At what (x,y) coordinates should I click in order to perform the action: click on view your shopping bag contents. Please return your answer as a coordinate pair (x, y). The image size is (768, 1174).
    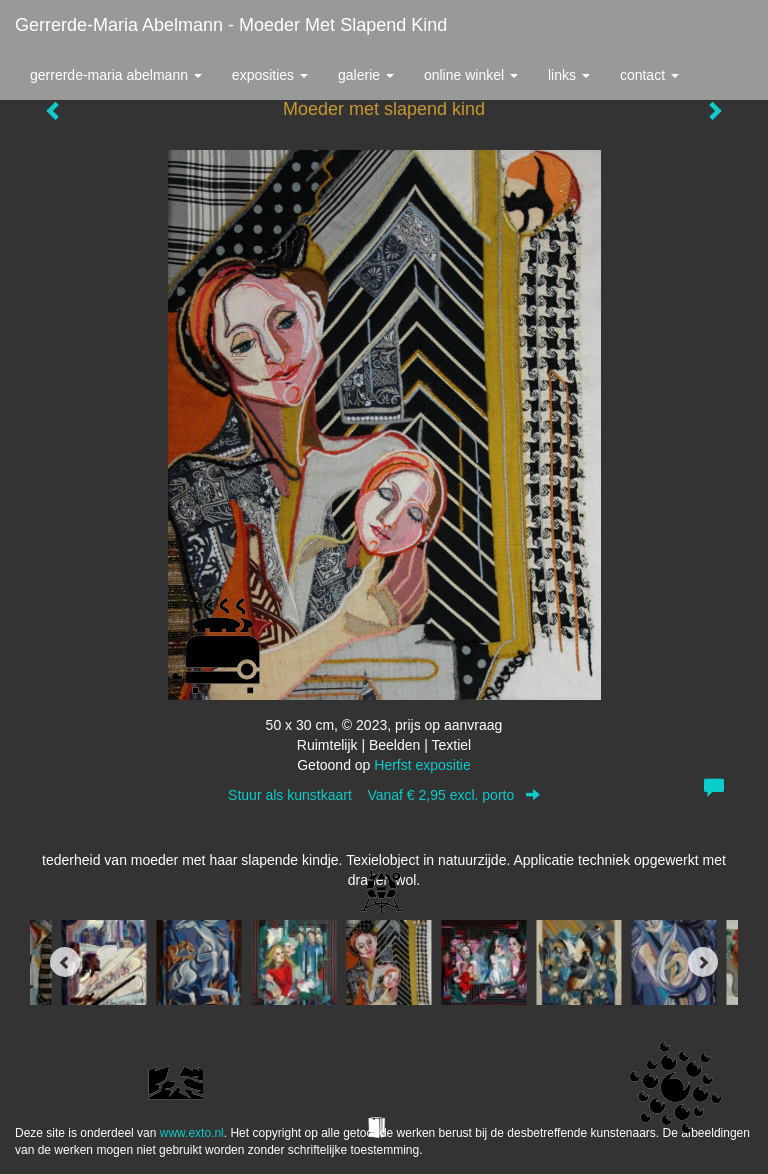
    Looking at the image, I should click on (377, 1127).